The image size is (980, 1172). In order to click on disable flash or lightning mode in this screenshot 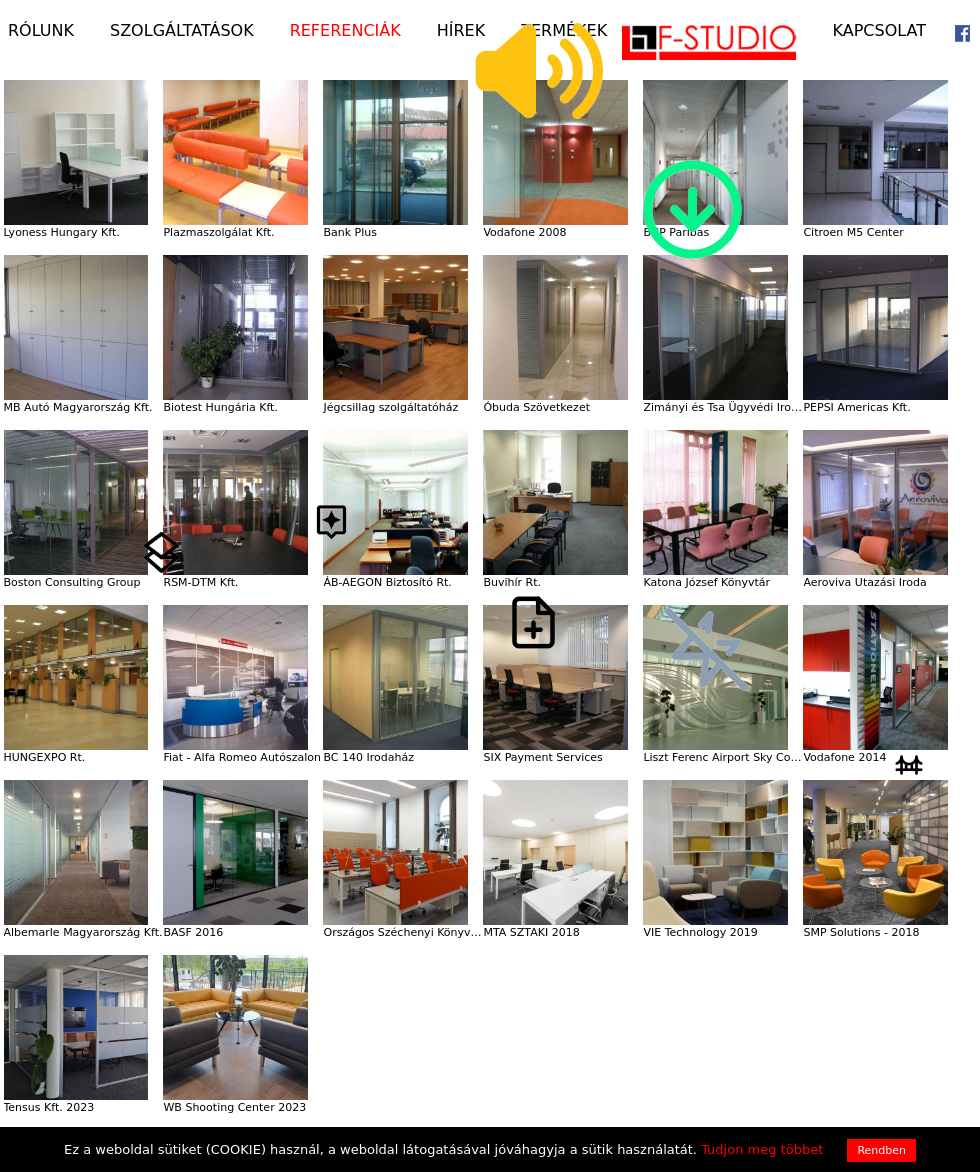, I will do `click(706, 649)`.